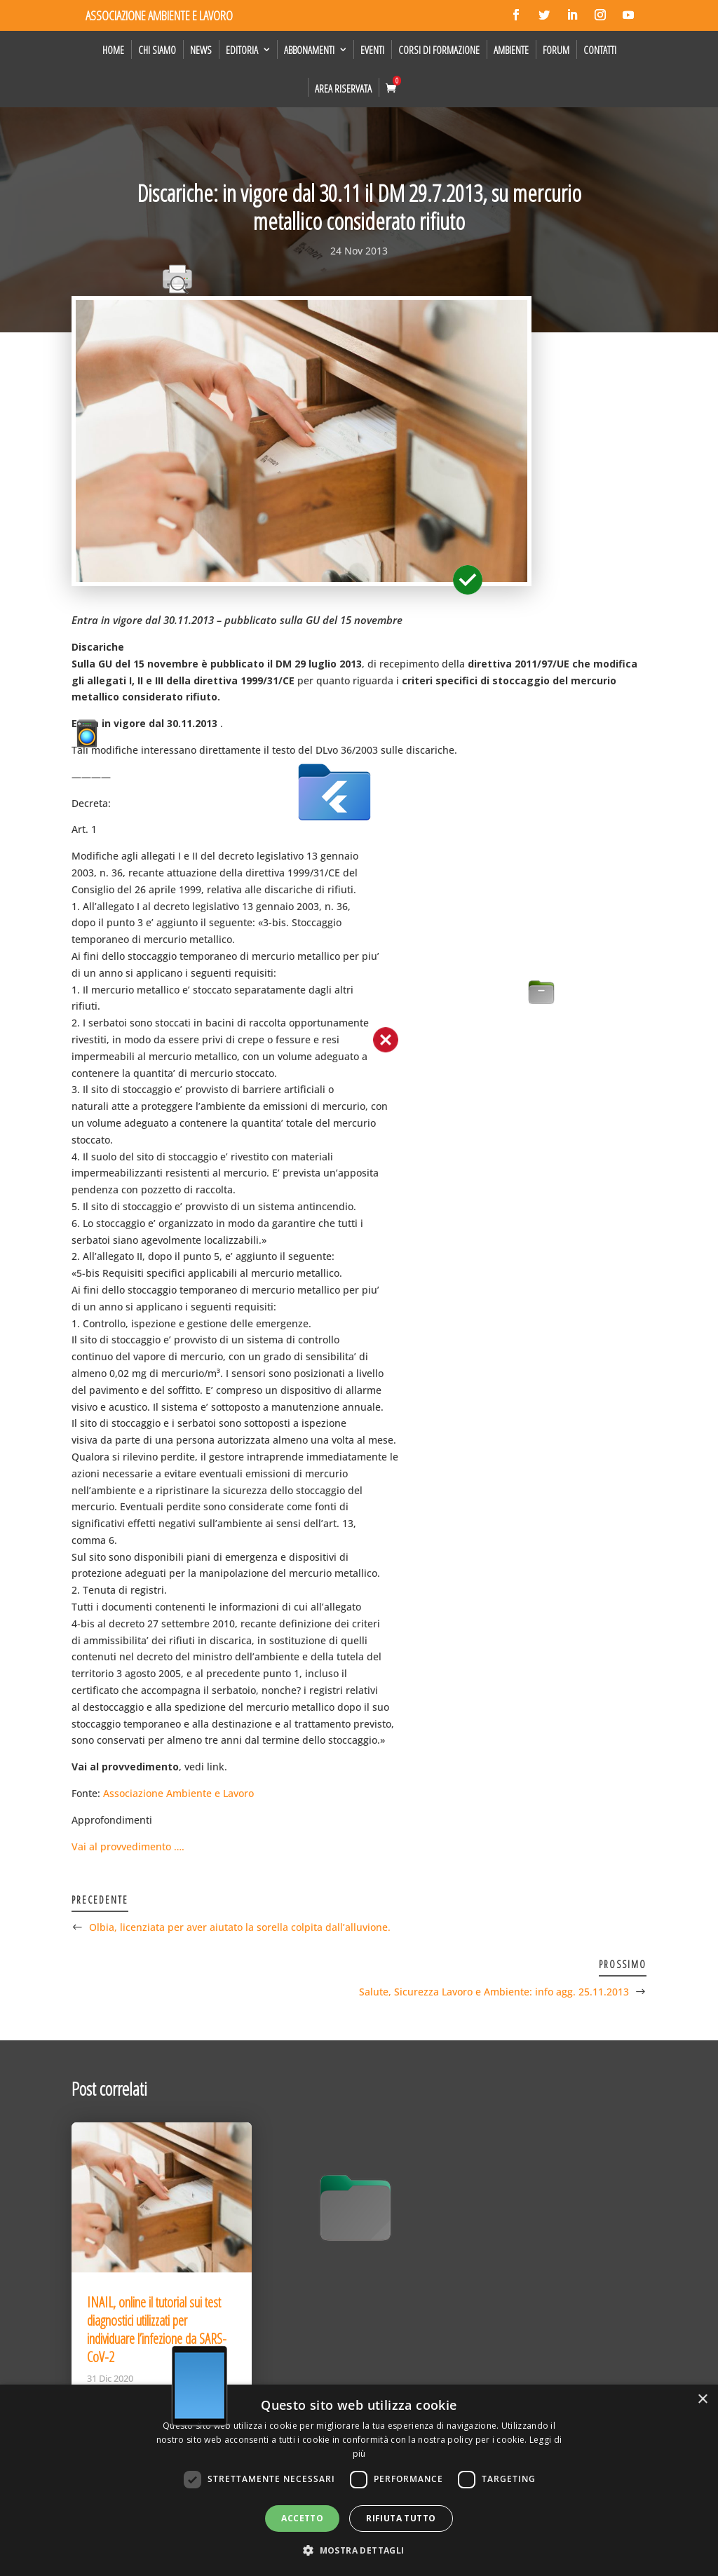 The width and height of the screenshot is (718, 2576). I want to click on open the file manager app, so click(541, 992).